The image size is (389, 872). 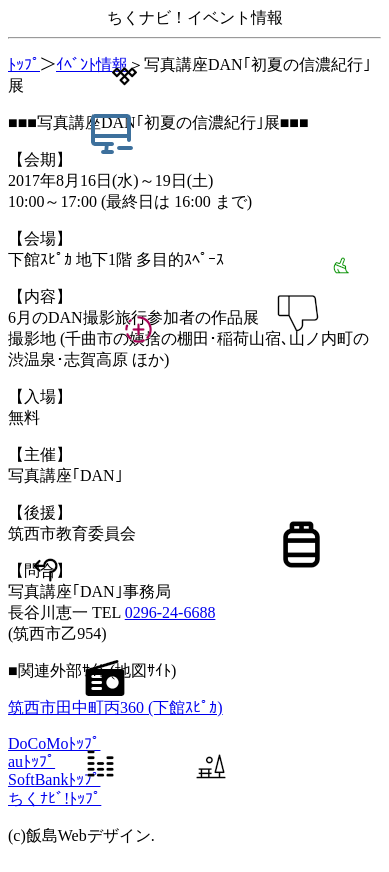 What do you see at coordinates (211, 768) in the screenshot?
I see `view nearby parks` at bounding box center [211, 768].